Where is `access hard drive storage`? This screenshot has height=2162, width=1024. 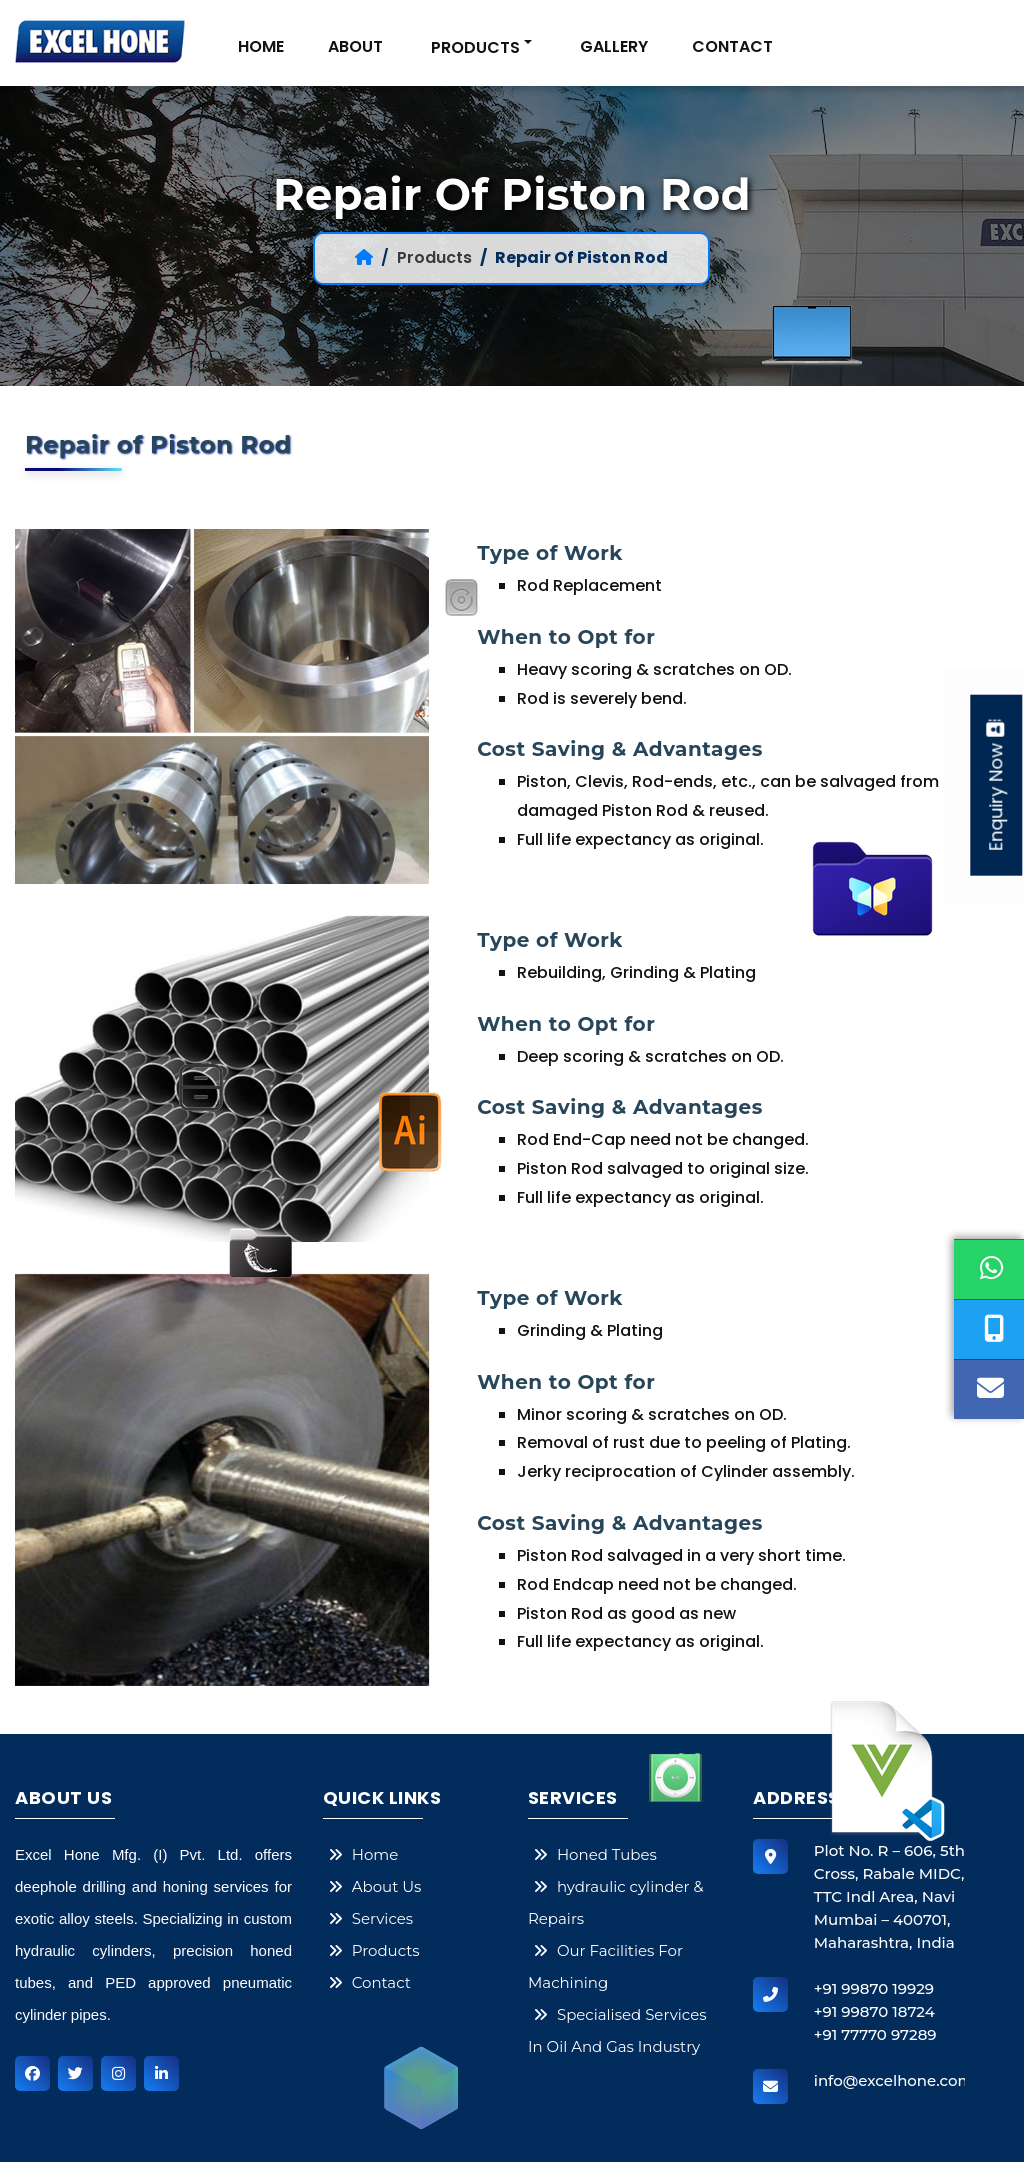 access hard drive storage is located at coordinates (461, 597).